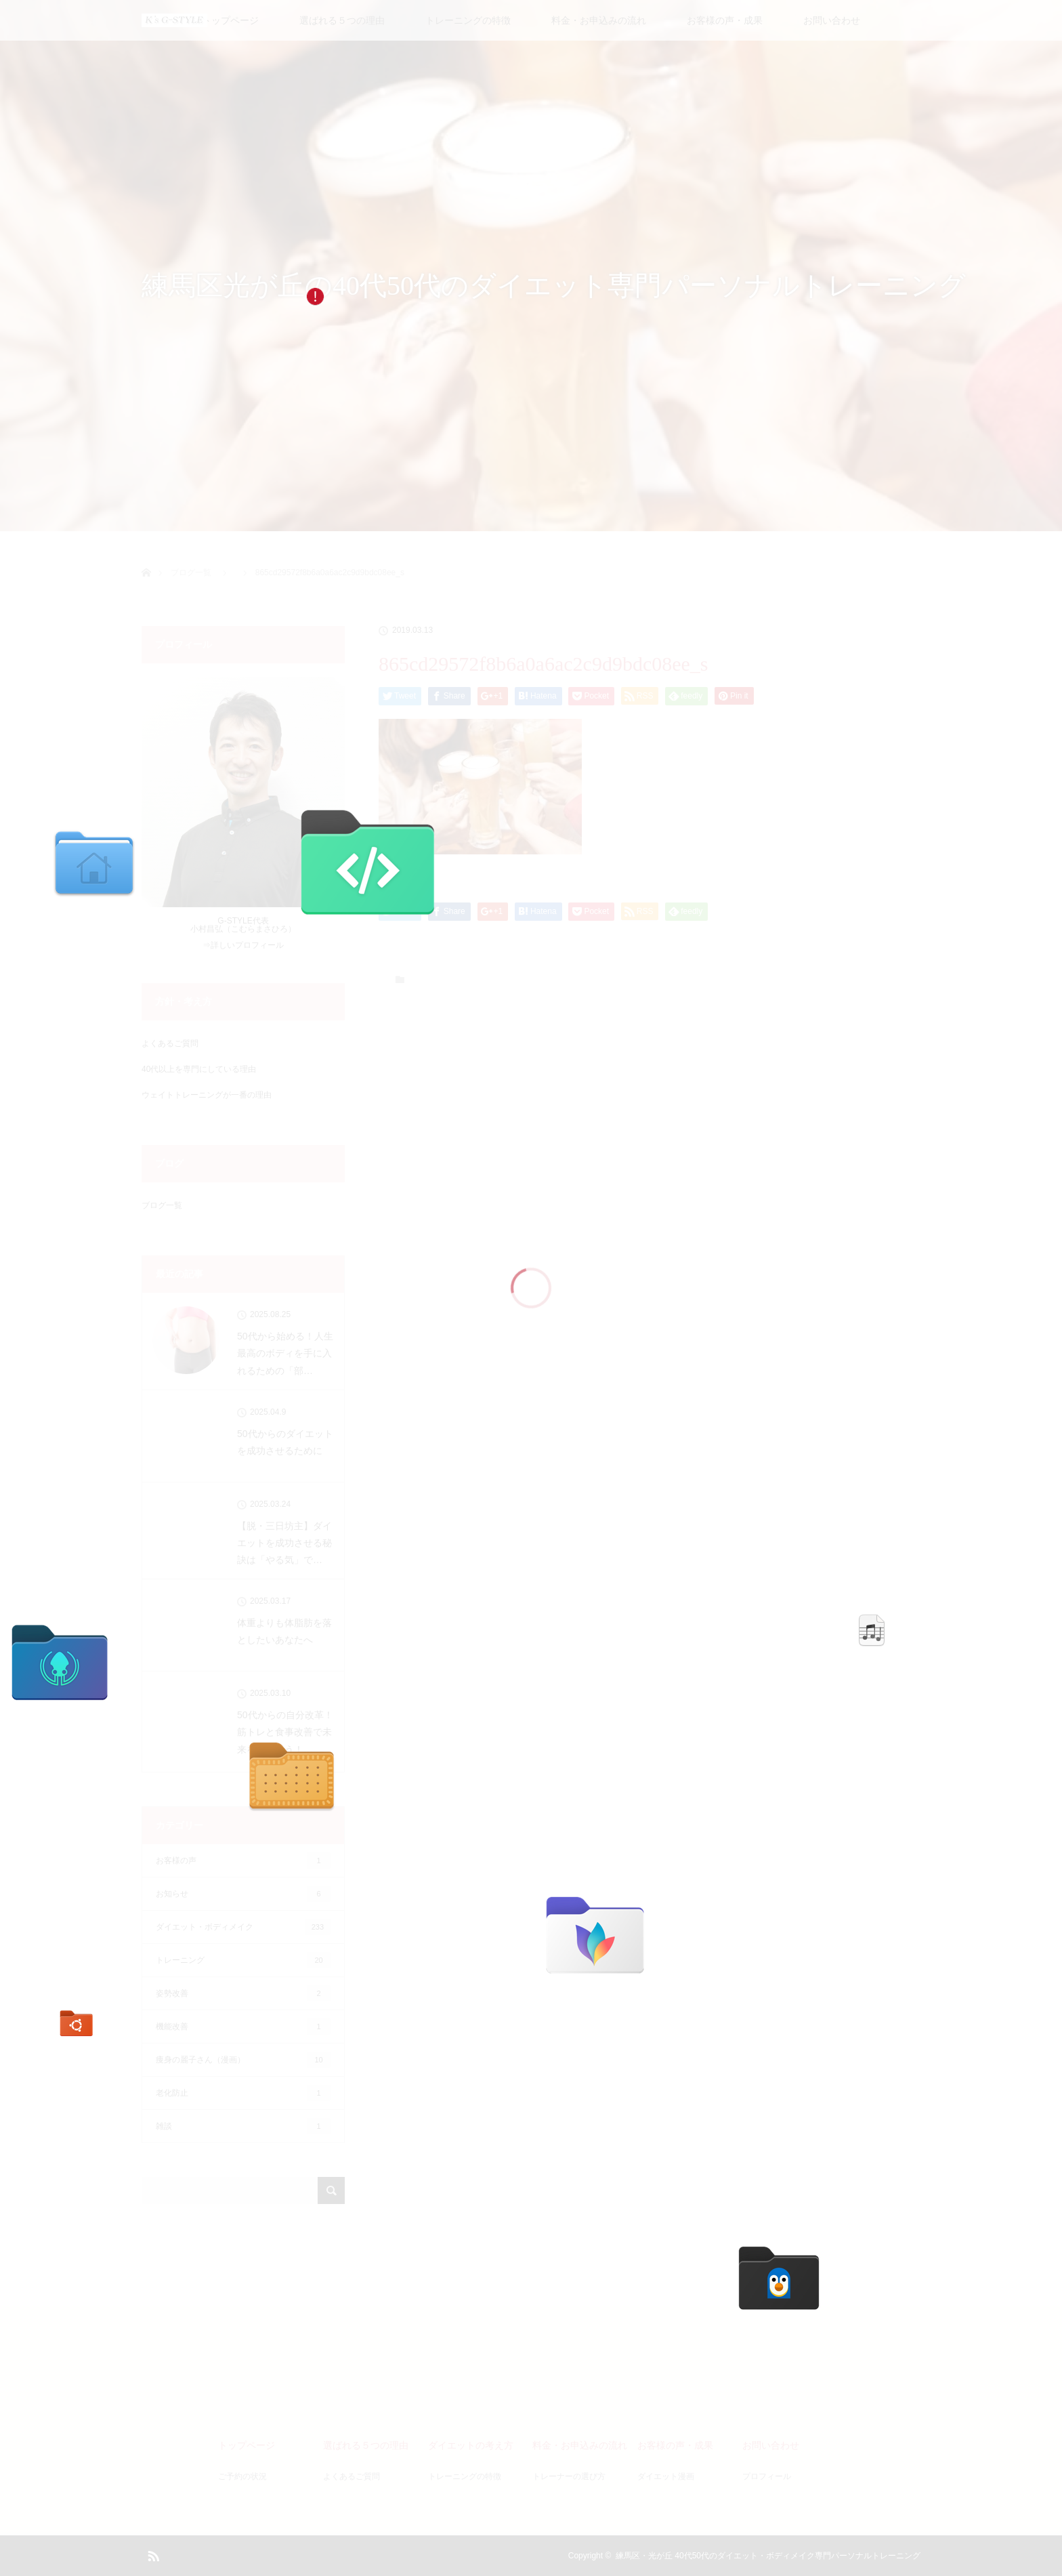 The image size is (1062, 2576). Describe the element at coordinates (76, 2024) in the screenshot. I see `open ubuntu system folder` at that location.